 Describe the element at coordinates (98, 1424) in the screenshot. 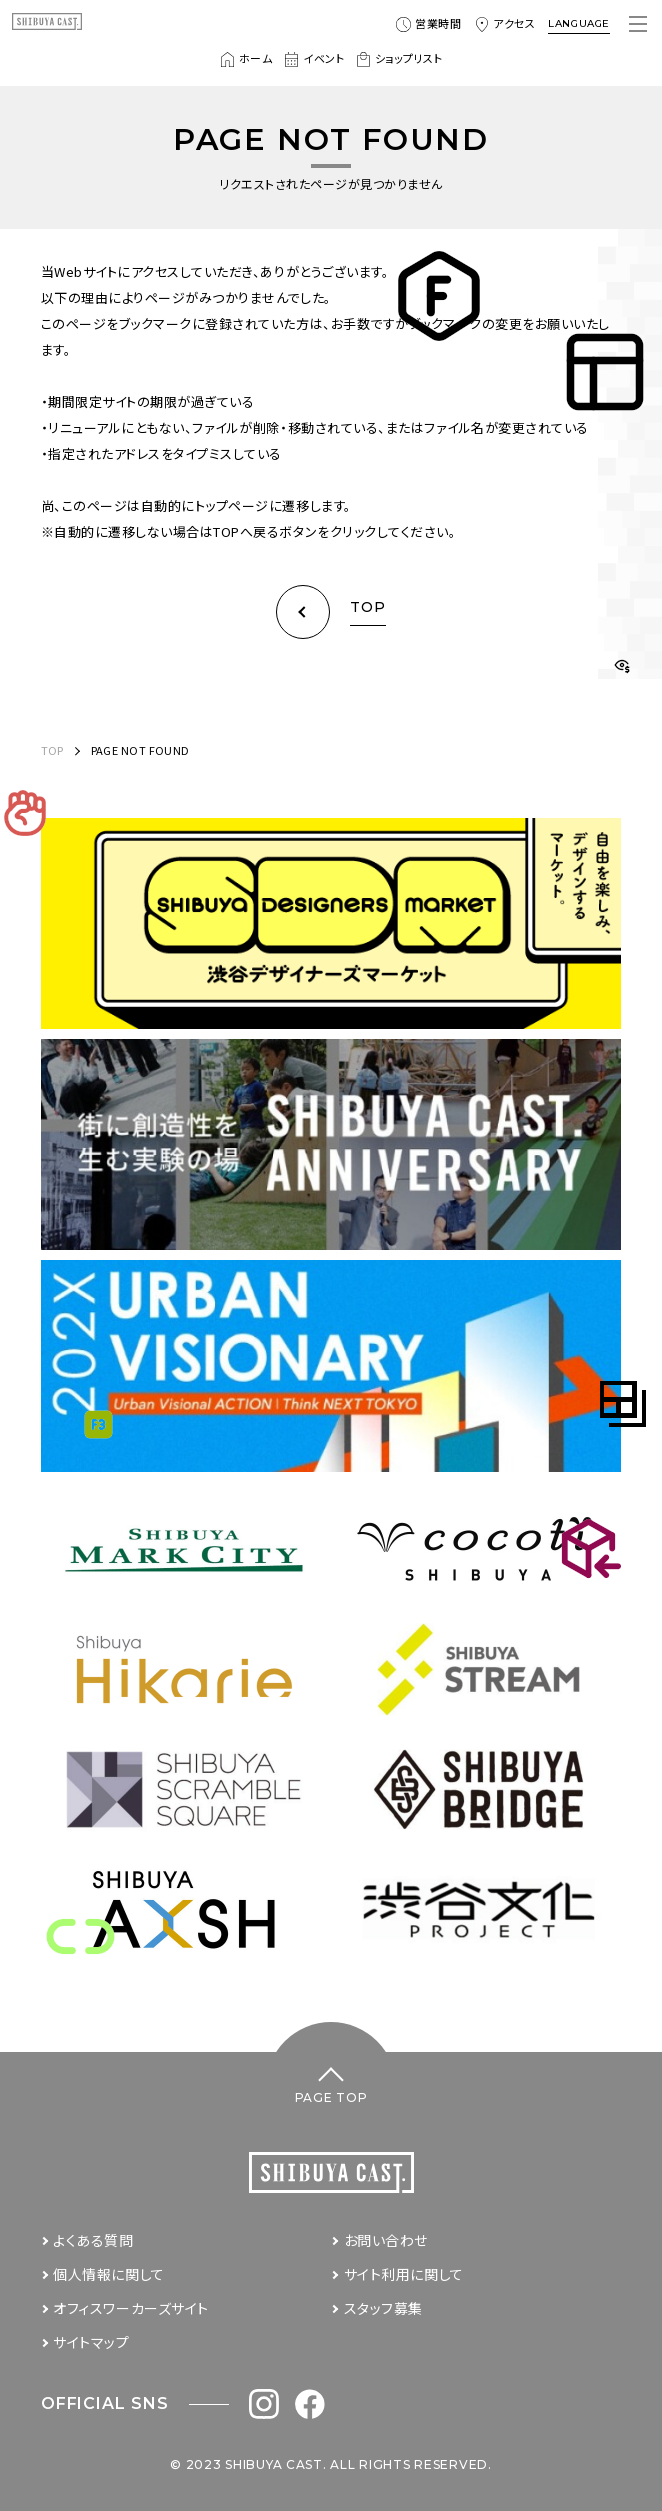

I see `keyboard shortcut indicator for F3 function key` at that location.